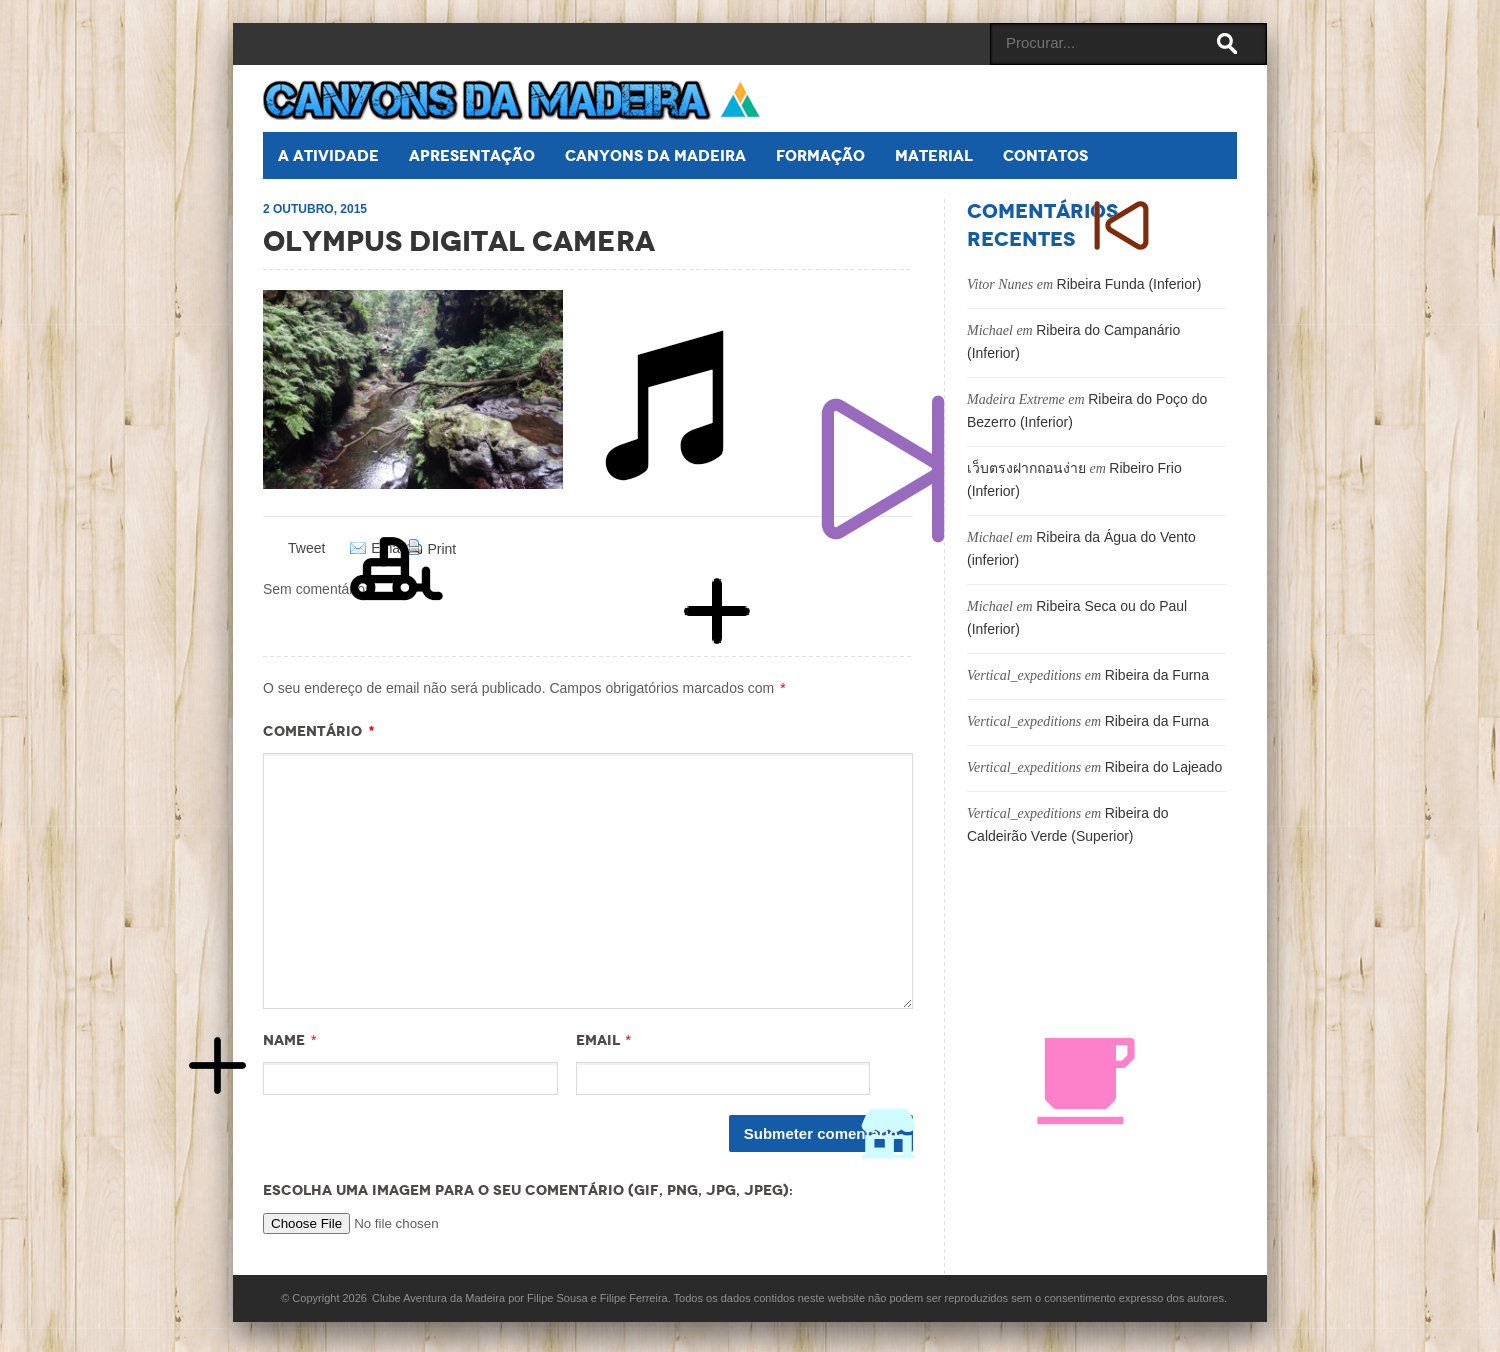 This screenshot has width=1500, height=1352. What do you see at coordinates (717, 611) in the screenshot?
I see `add a new item` at bounding box center [717, 611].